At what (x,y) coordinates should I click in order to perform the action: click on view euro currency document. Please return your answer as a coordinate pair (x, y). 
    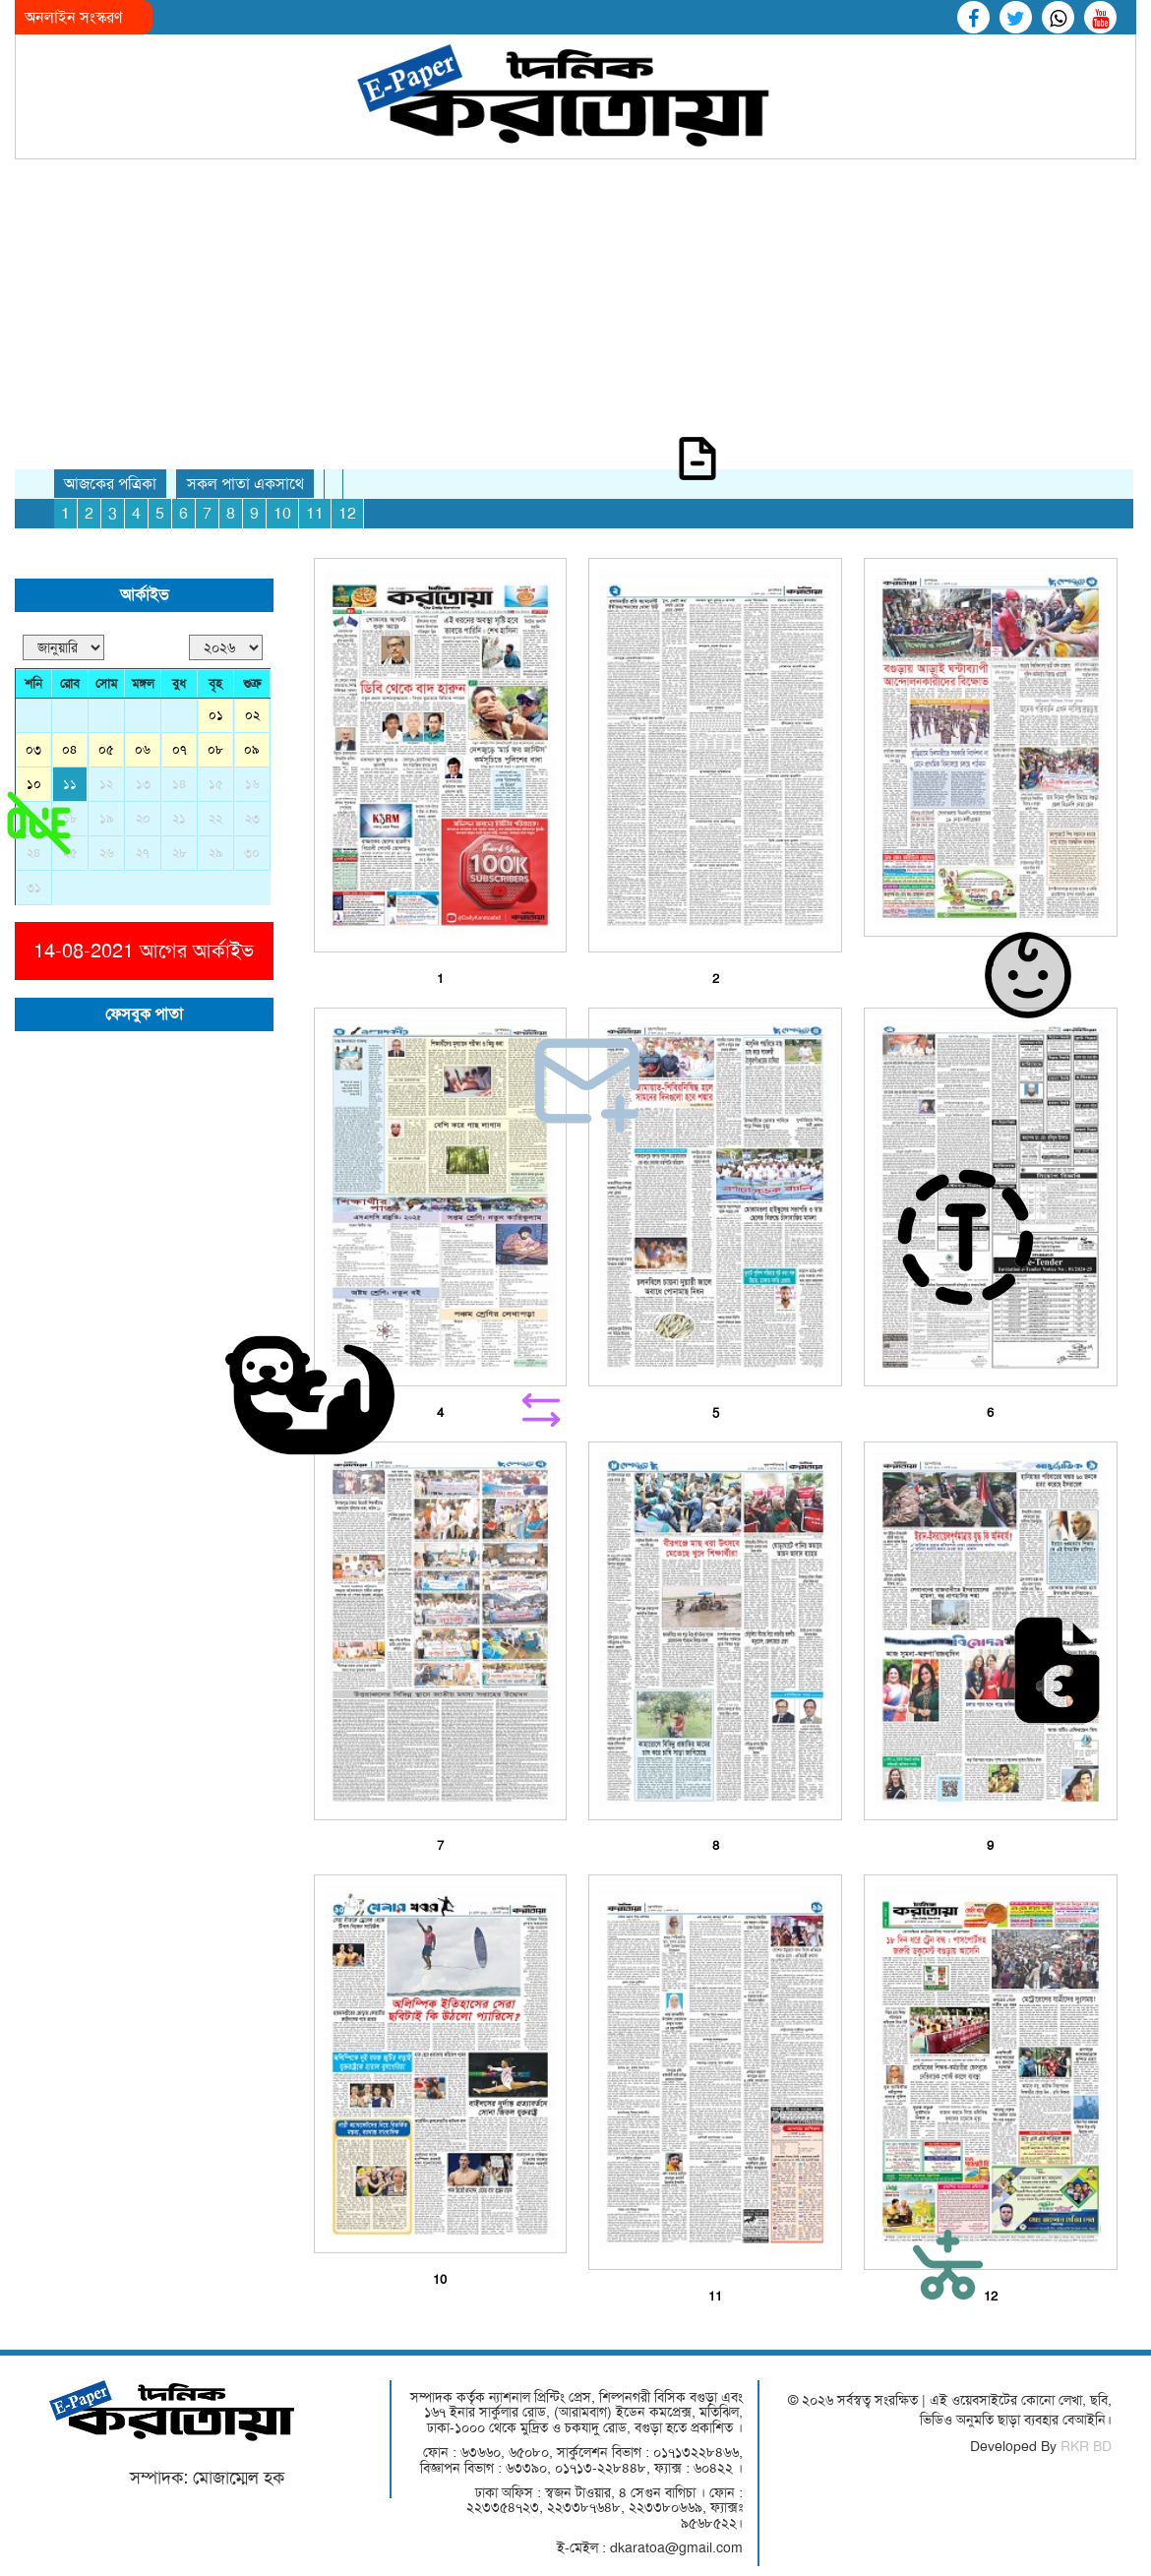
    Looking at the image, I should click on (1057, 1670).